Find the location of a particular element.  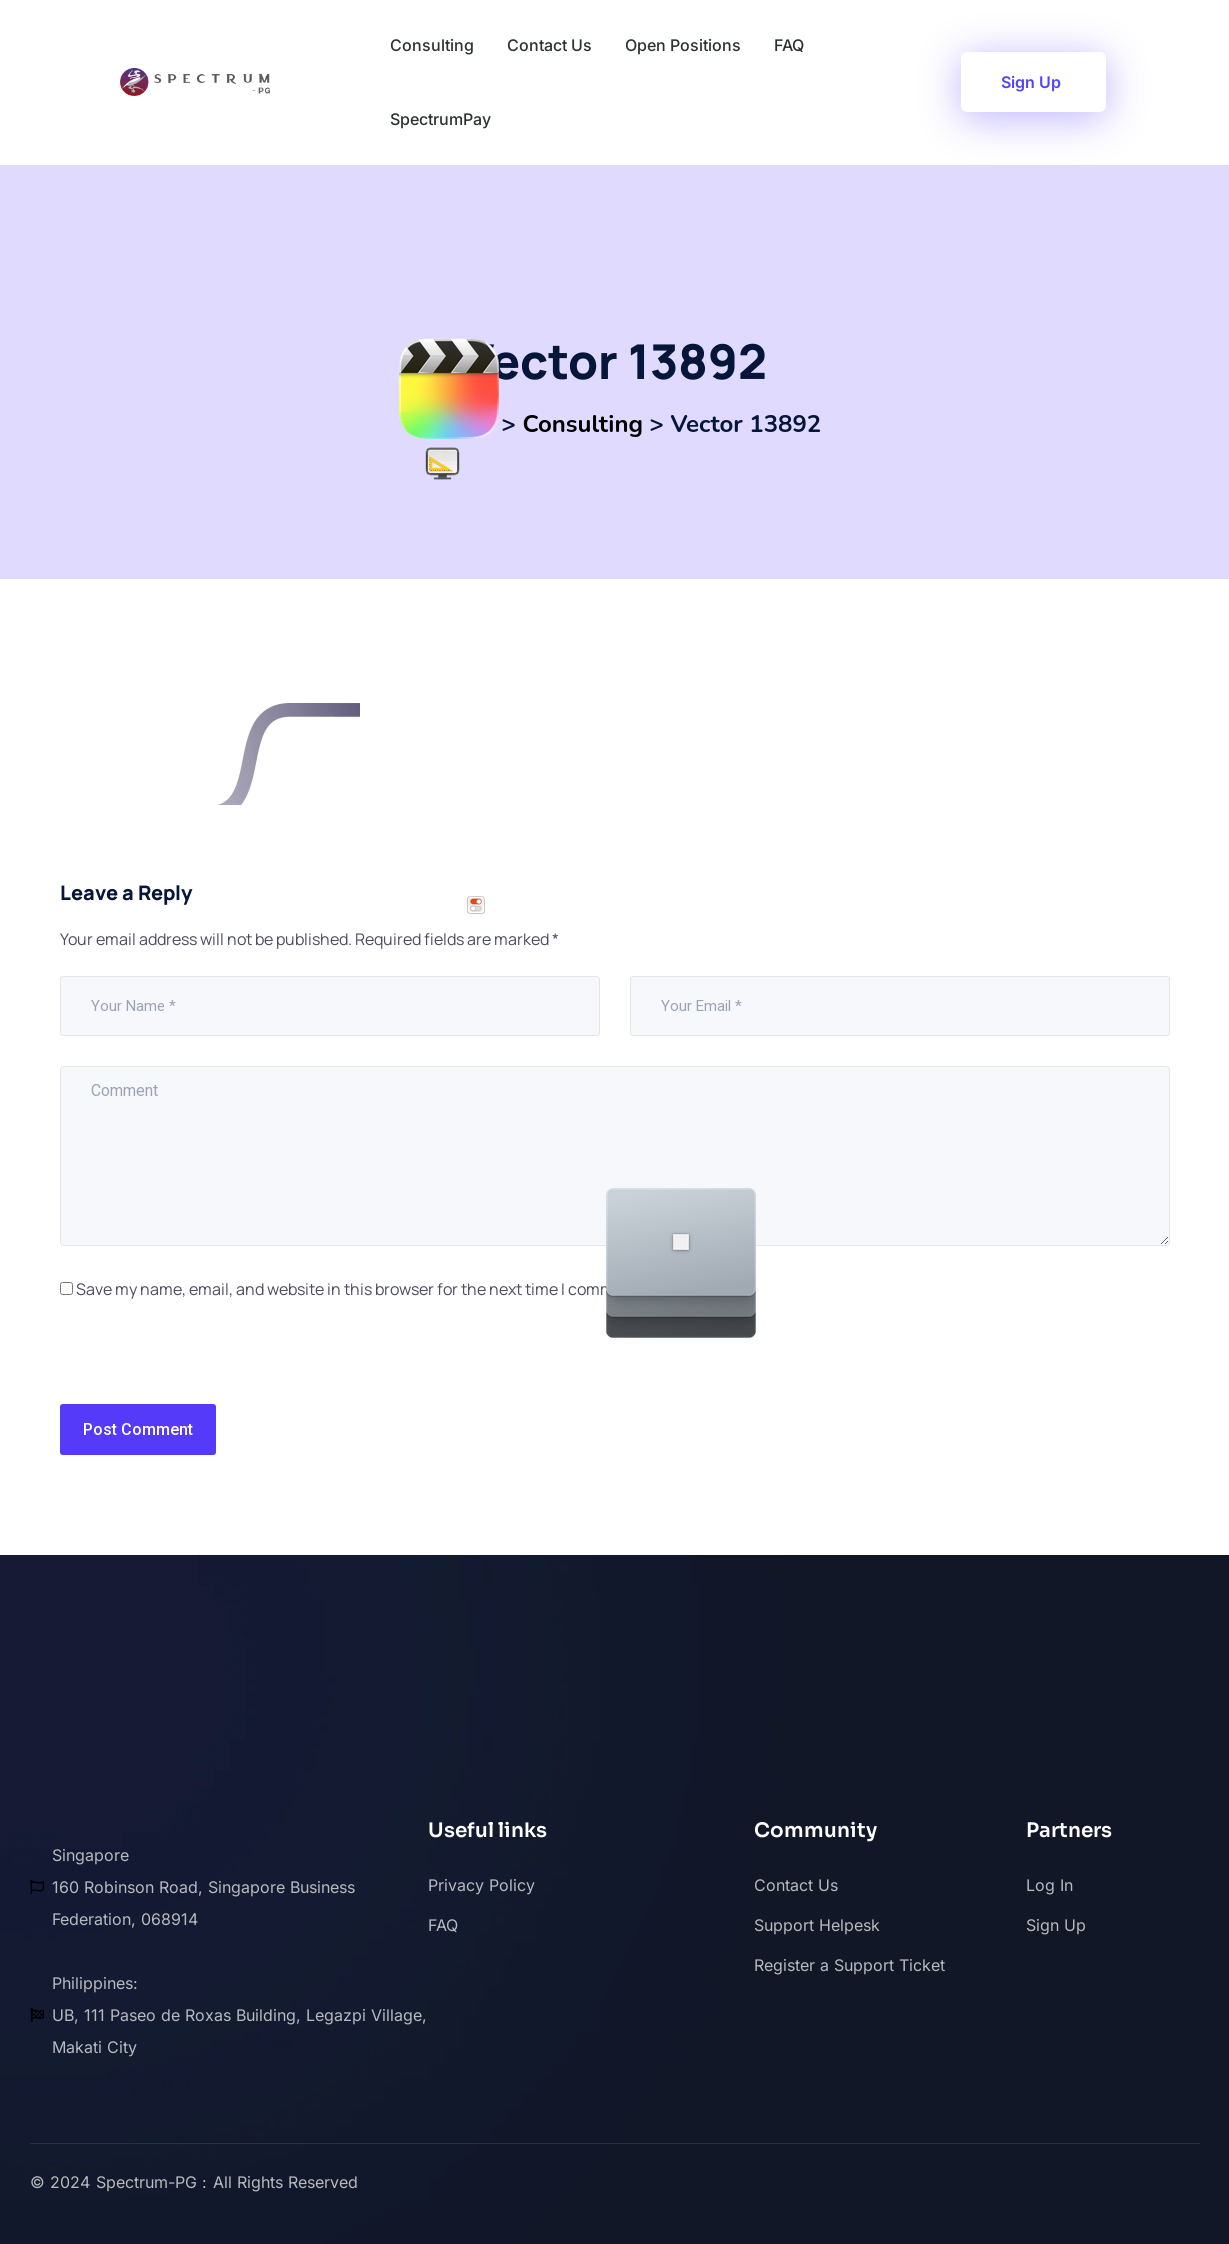

access display settings and screen configuration is located at coordinates (442, 463).